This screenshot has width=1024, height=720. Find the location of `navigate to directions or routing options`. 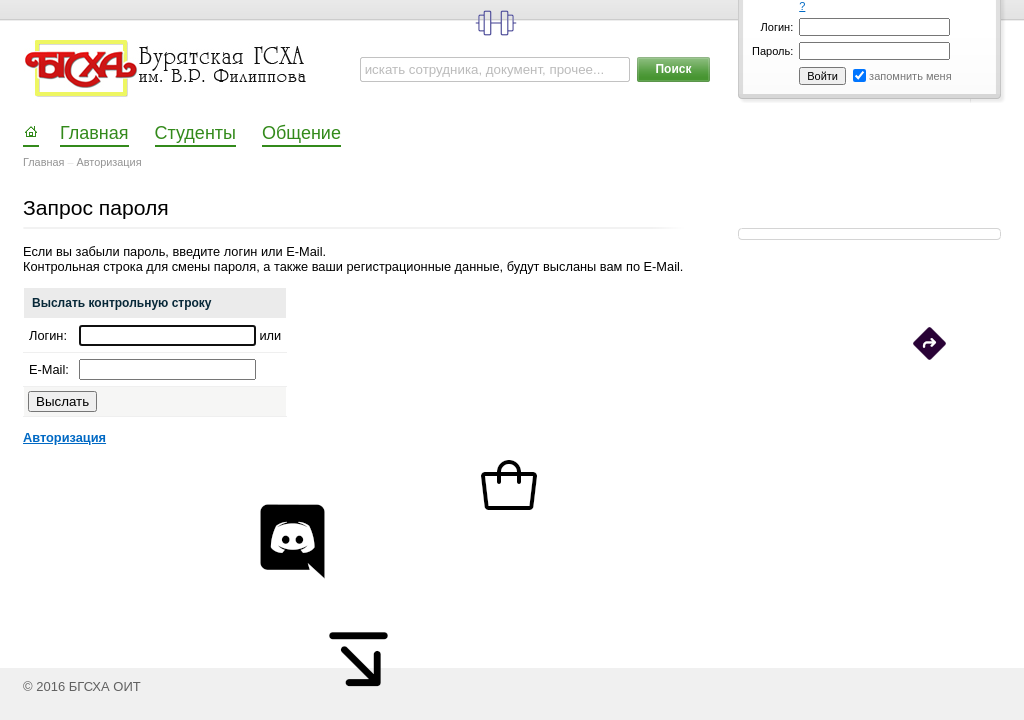

navigate to directions or routing options is located at coordinates (929, 343).